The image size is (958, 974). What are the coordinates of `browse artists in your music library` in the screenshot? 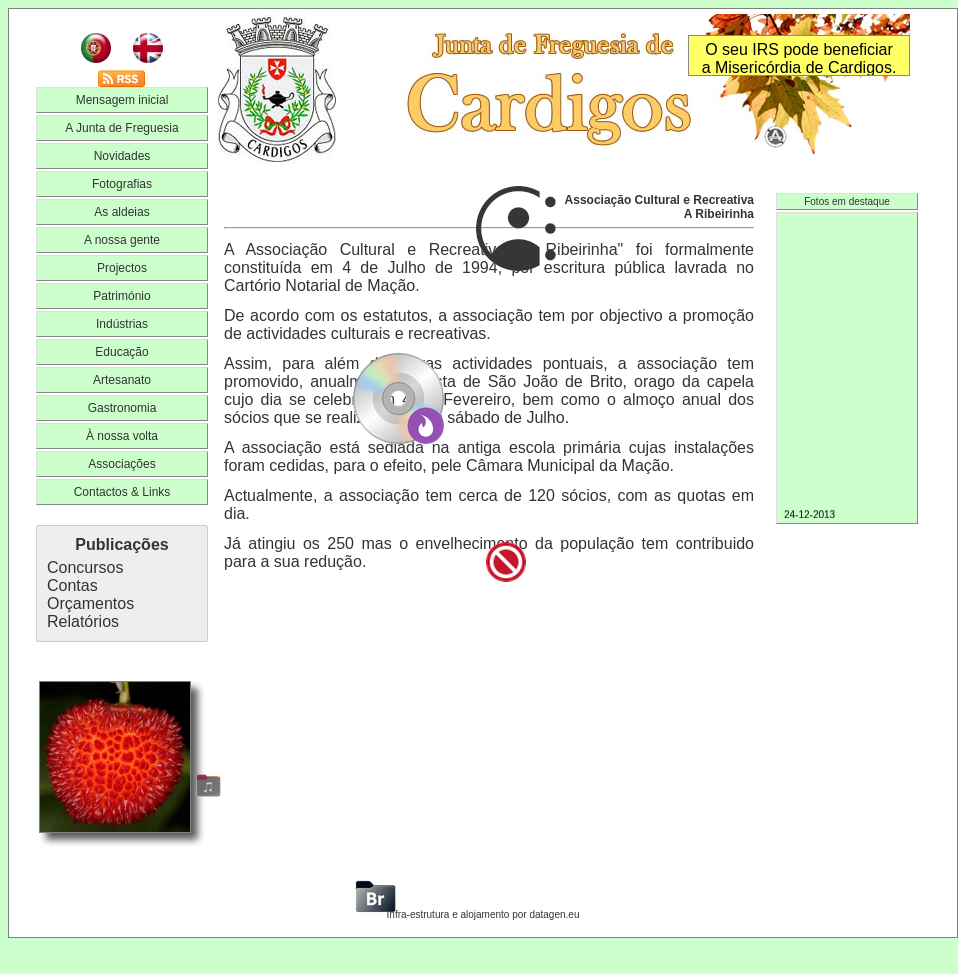 It's located at (518, 228).